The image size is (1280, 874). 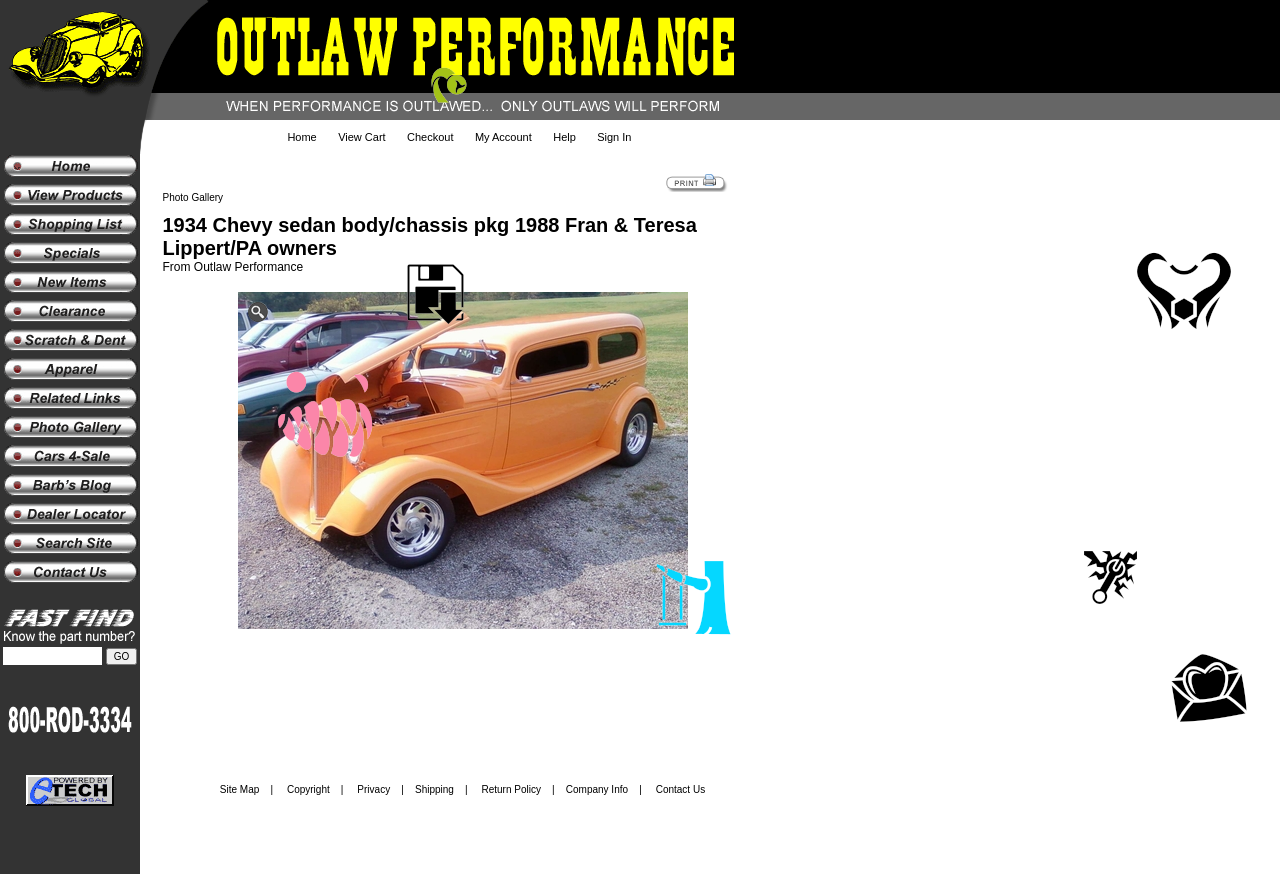 What do you see at coordinates (1184, 291) in the screenshot?
I see `view jewelry or accessories inventory` at bounding box center [1184, 291].